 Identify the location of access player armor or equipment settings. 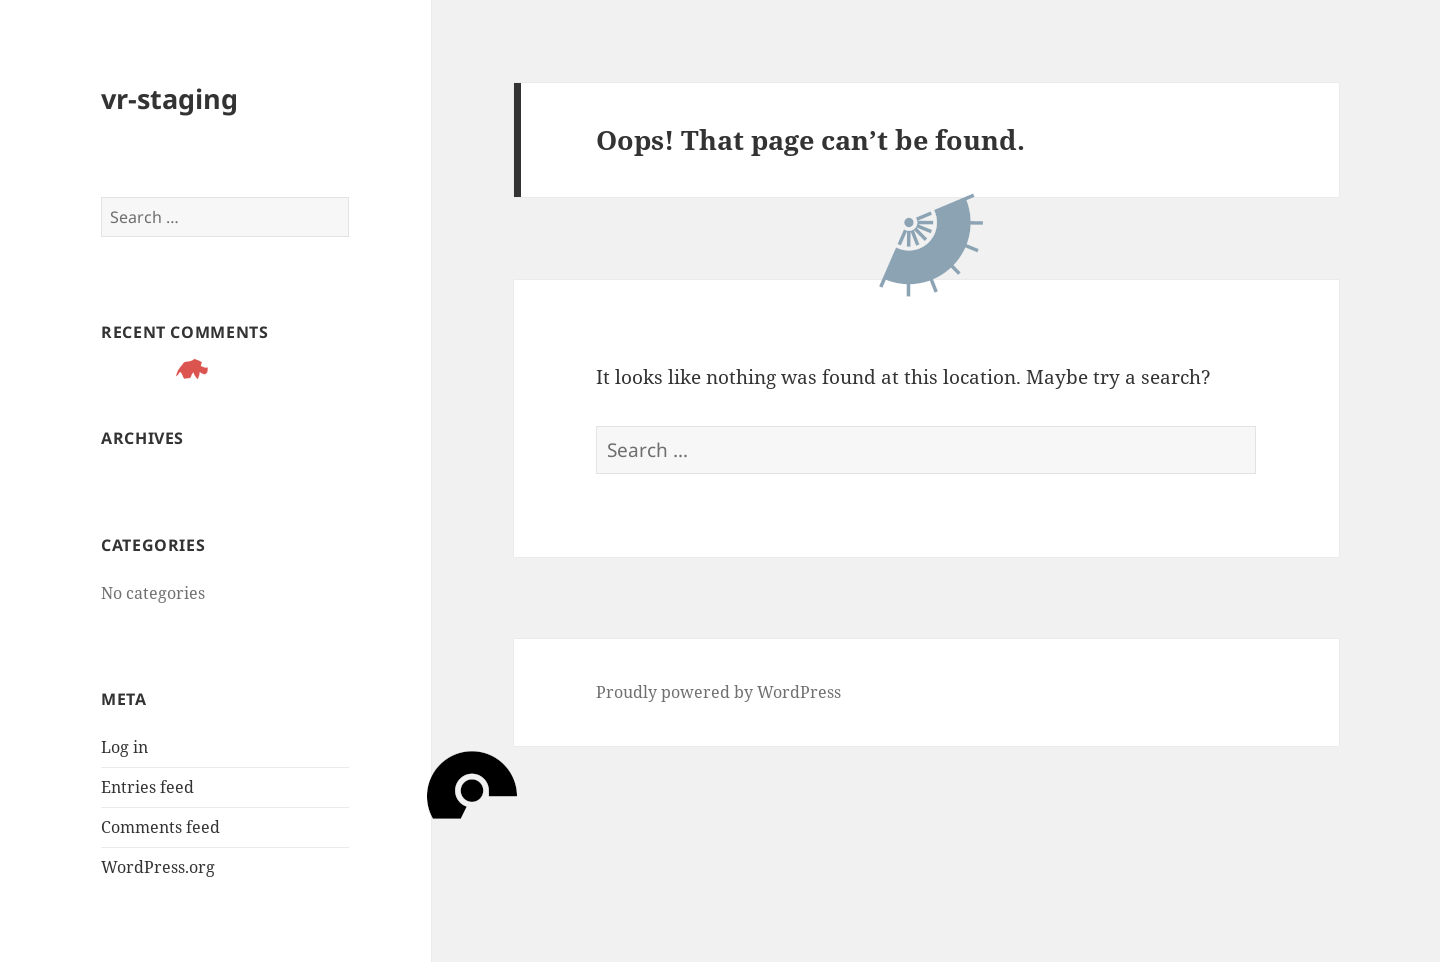
(472, 785).